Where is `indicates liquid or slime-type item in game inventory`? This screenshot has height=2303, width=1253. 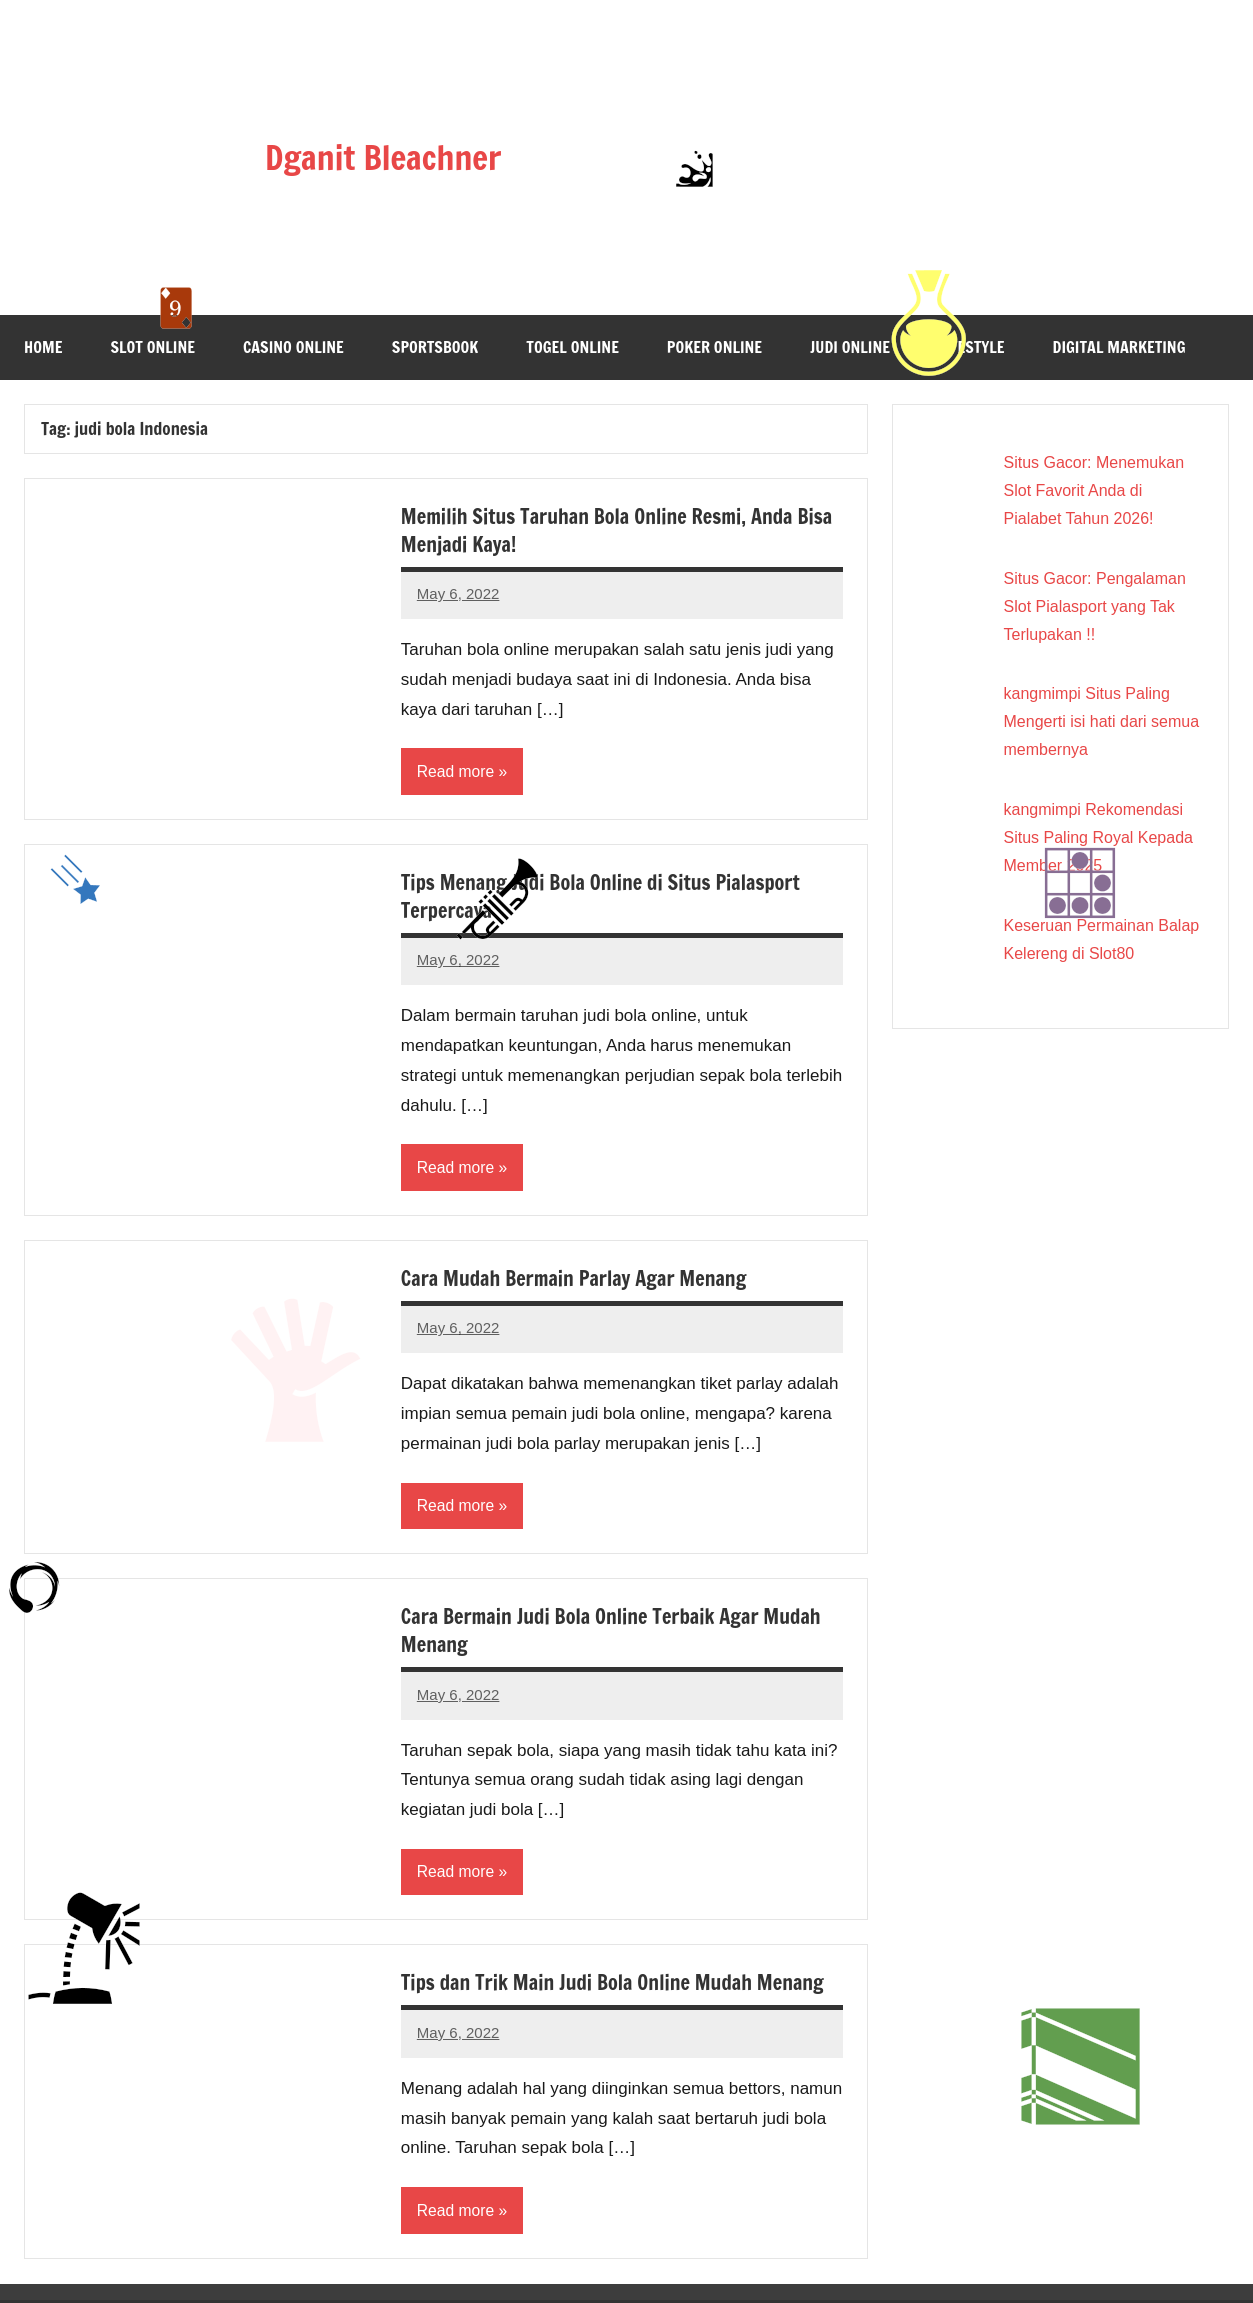 indicates liquid or slime-type item in game inventory is located at coordinates (694, 168).